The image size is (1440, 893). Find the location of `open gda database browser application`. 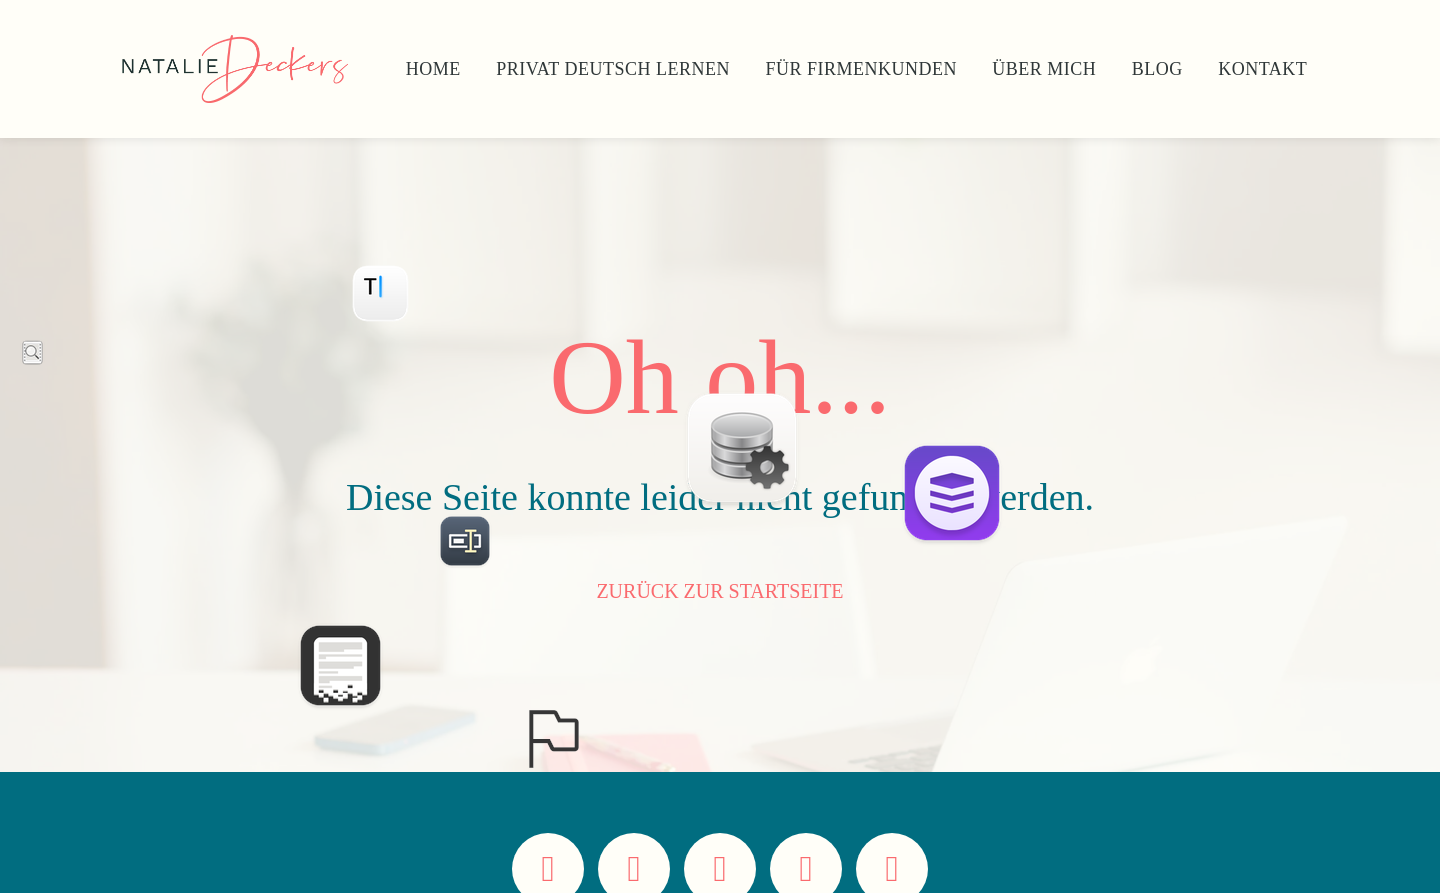

open gda database browser application is located at coordinates (742, 448).